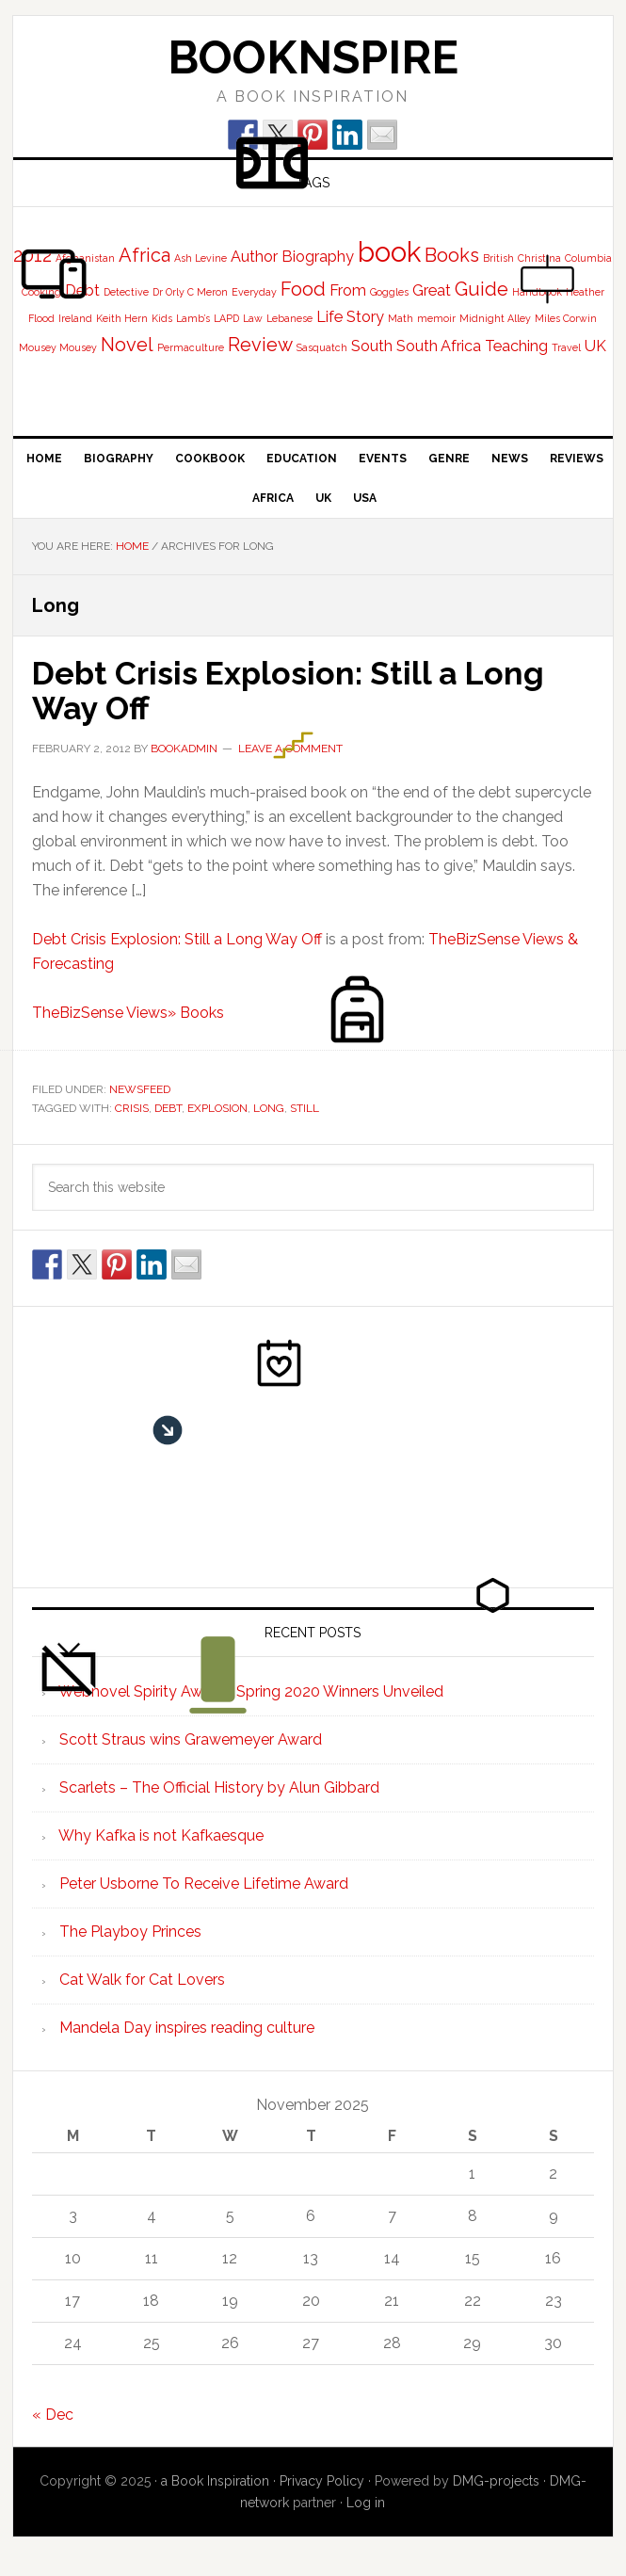  What do you see at coordinates (69, 1669) in the screenshot?
I see `tv or display is currently off or disabled` at bounding box center [69, 1669].